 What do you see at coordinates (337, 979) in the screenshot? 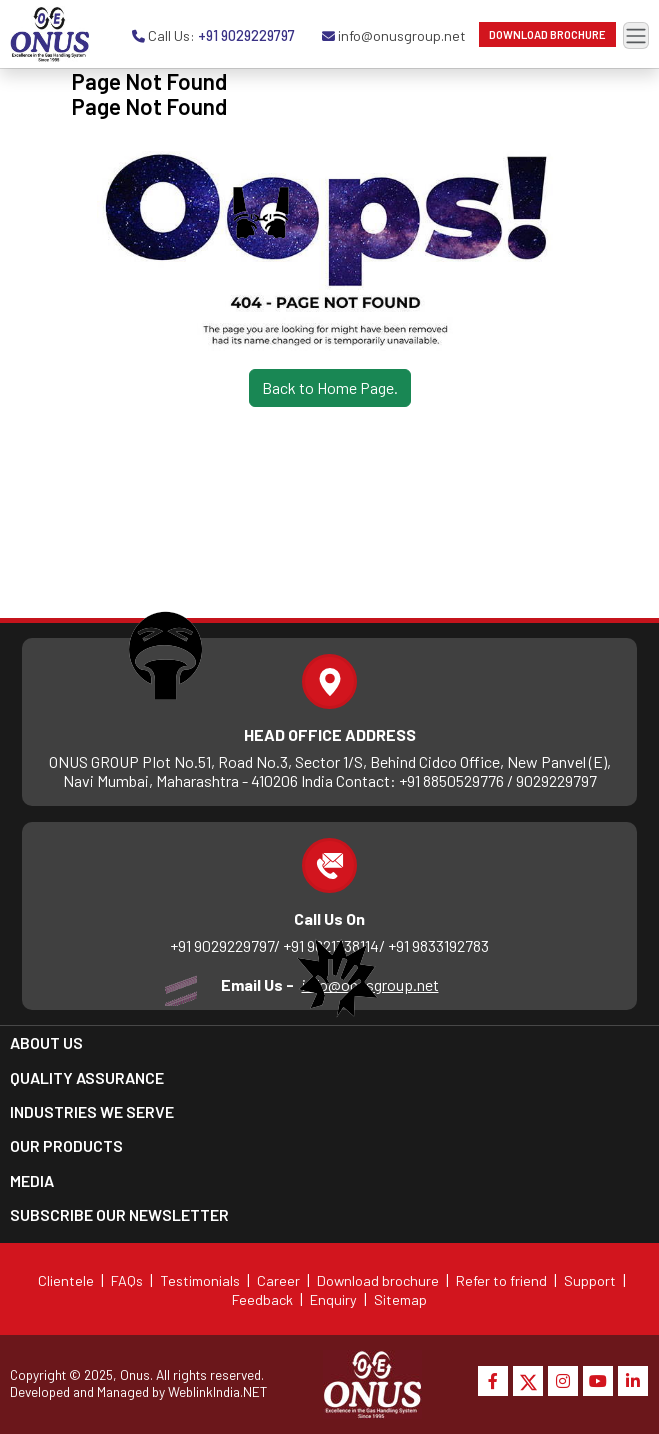
I see `give a high-five or celebrate with another player` at bounding box center [337, 979].